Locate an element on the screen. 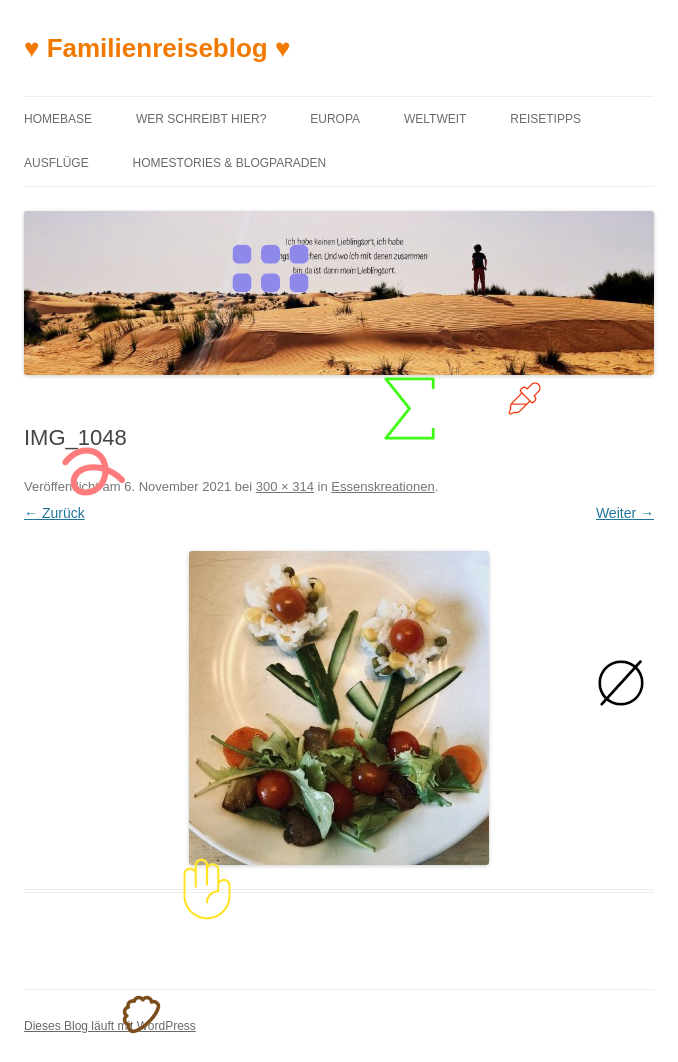 The image size is (678, 1062). browse asian cuisine or dumpling restaurants is located at coordinates (141, 1014).